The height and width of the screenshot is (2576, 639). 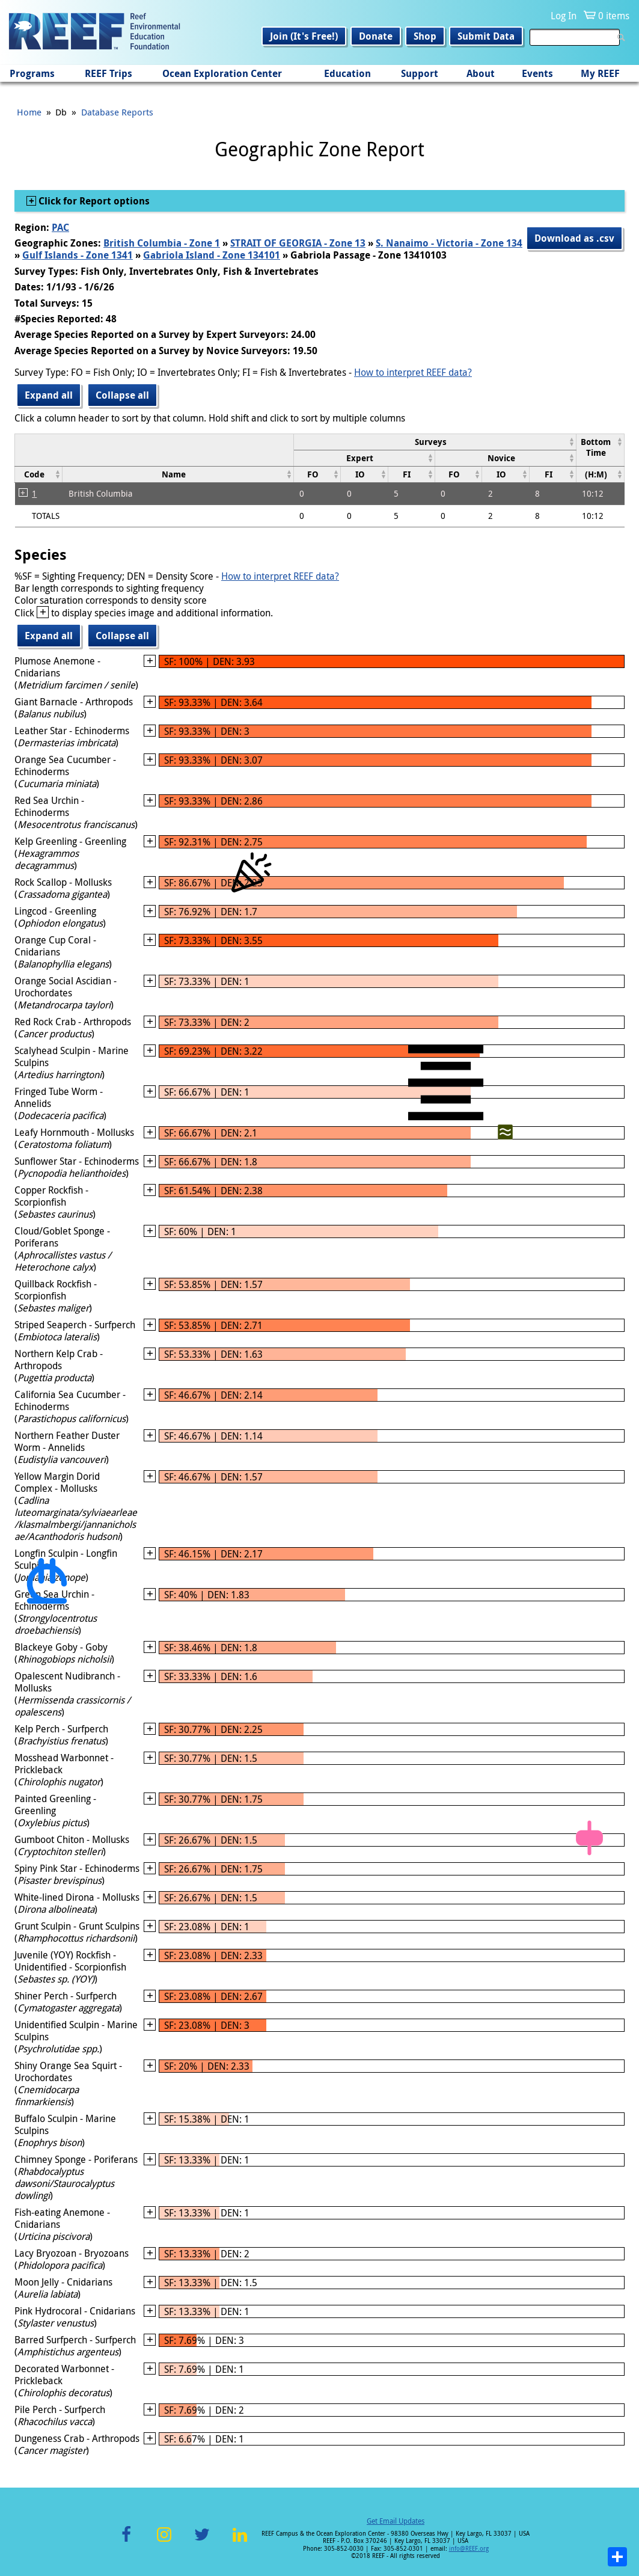 I want to click on center align content horizontally, so click(x=589, y=1838).